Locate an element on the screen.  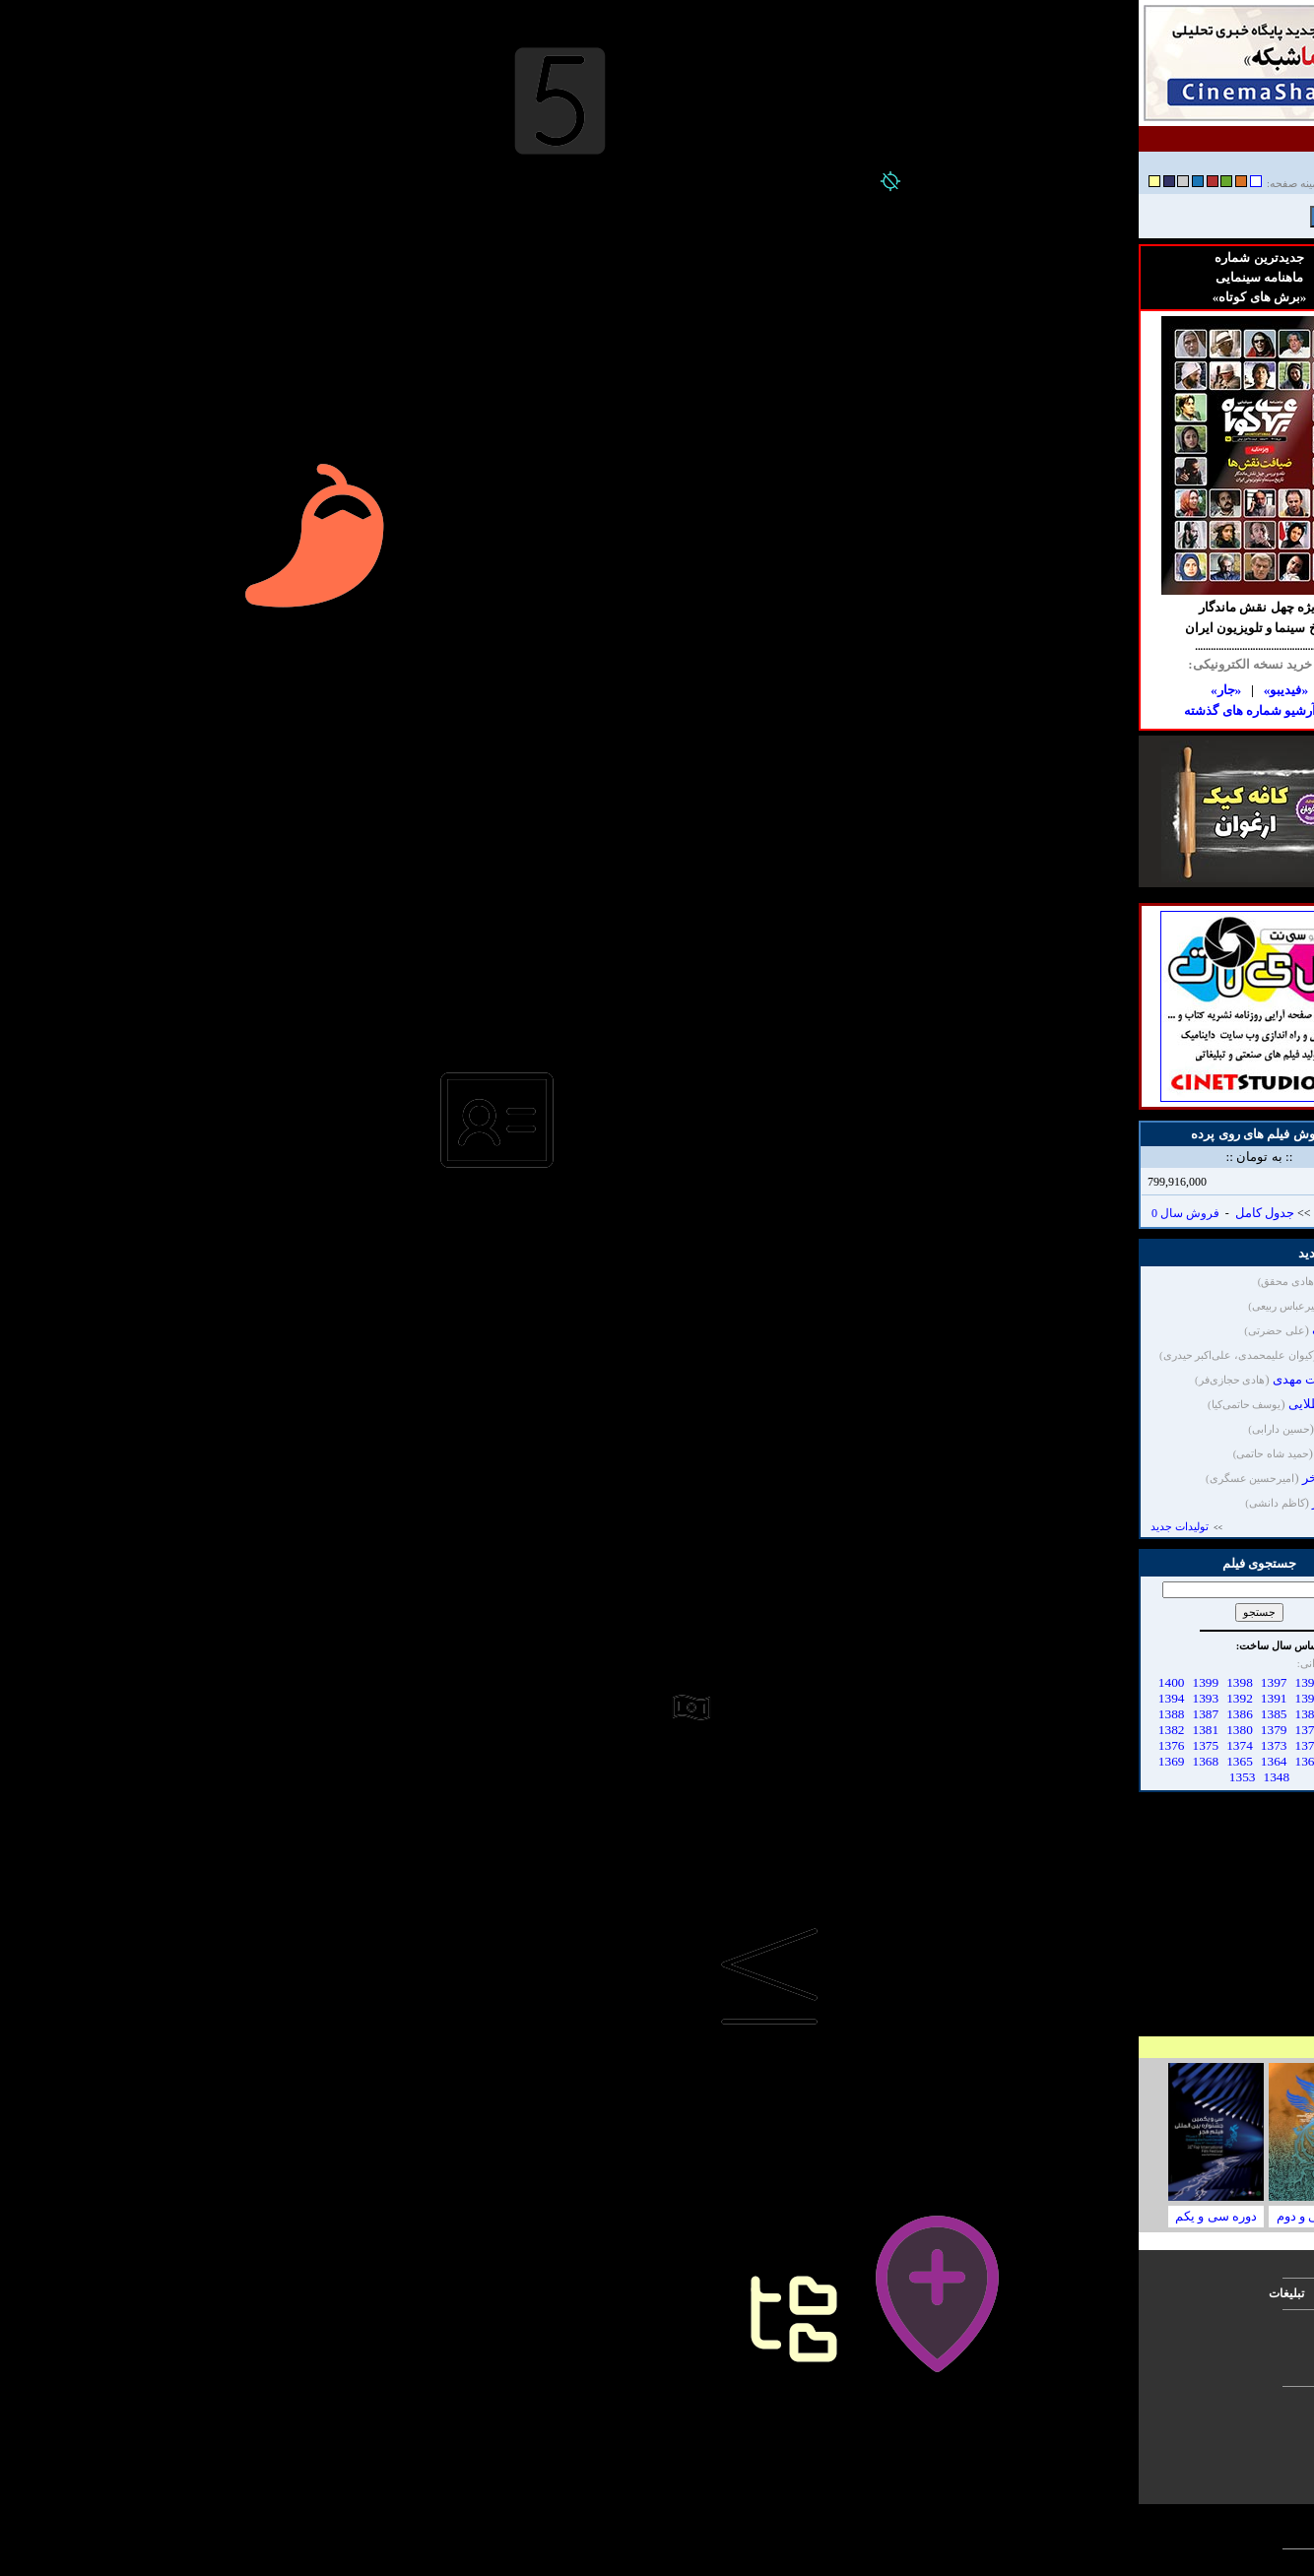
location services disabled is located at coordinates (890, 181).